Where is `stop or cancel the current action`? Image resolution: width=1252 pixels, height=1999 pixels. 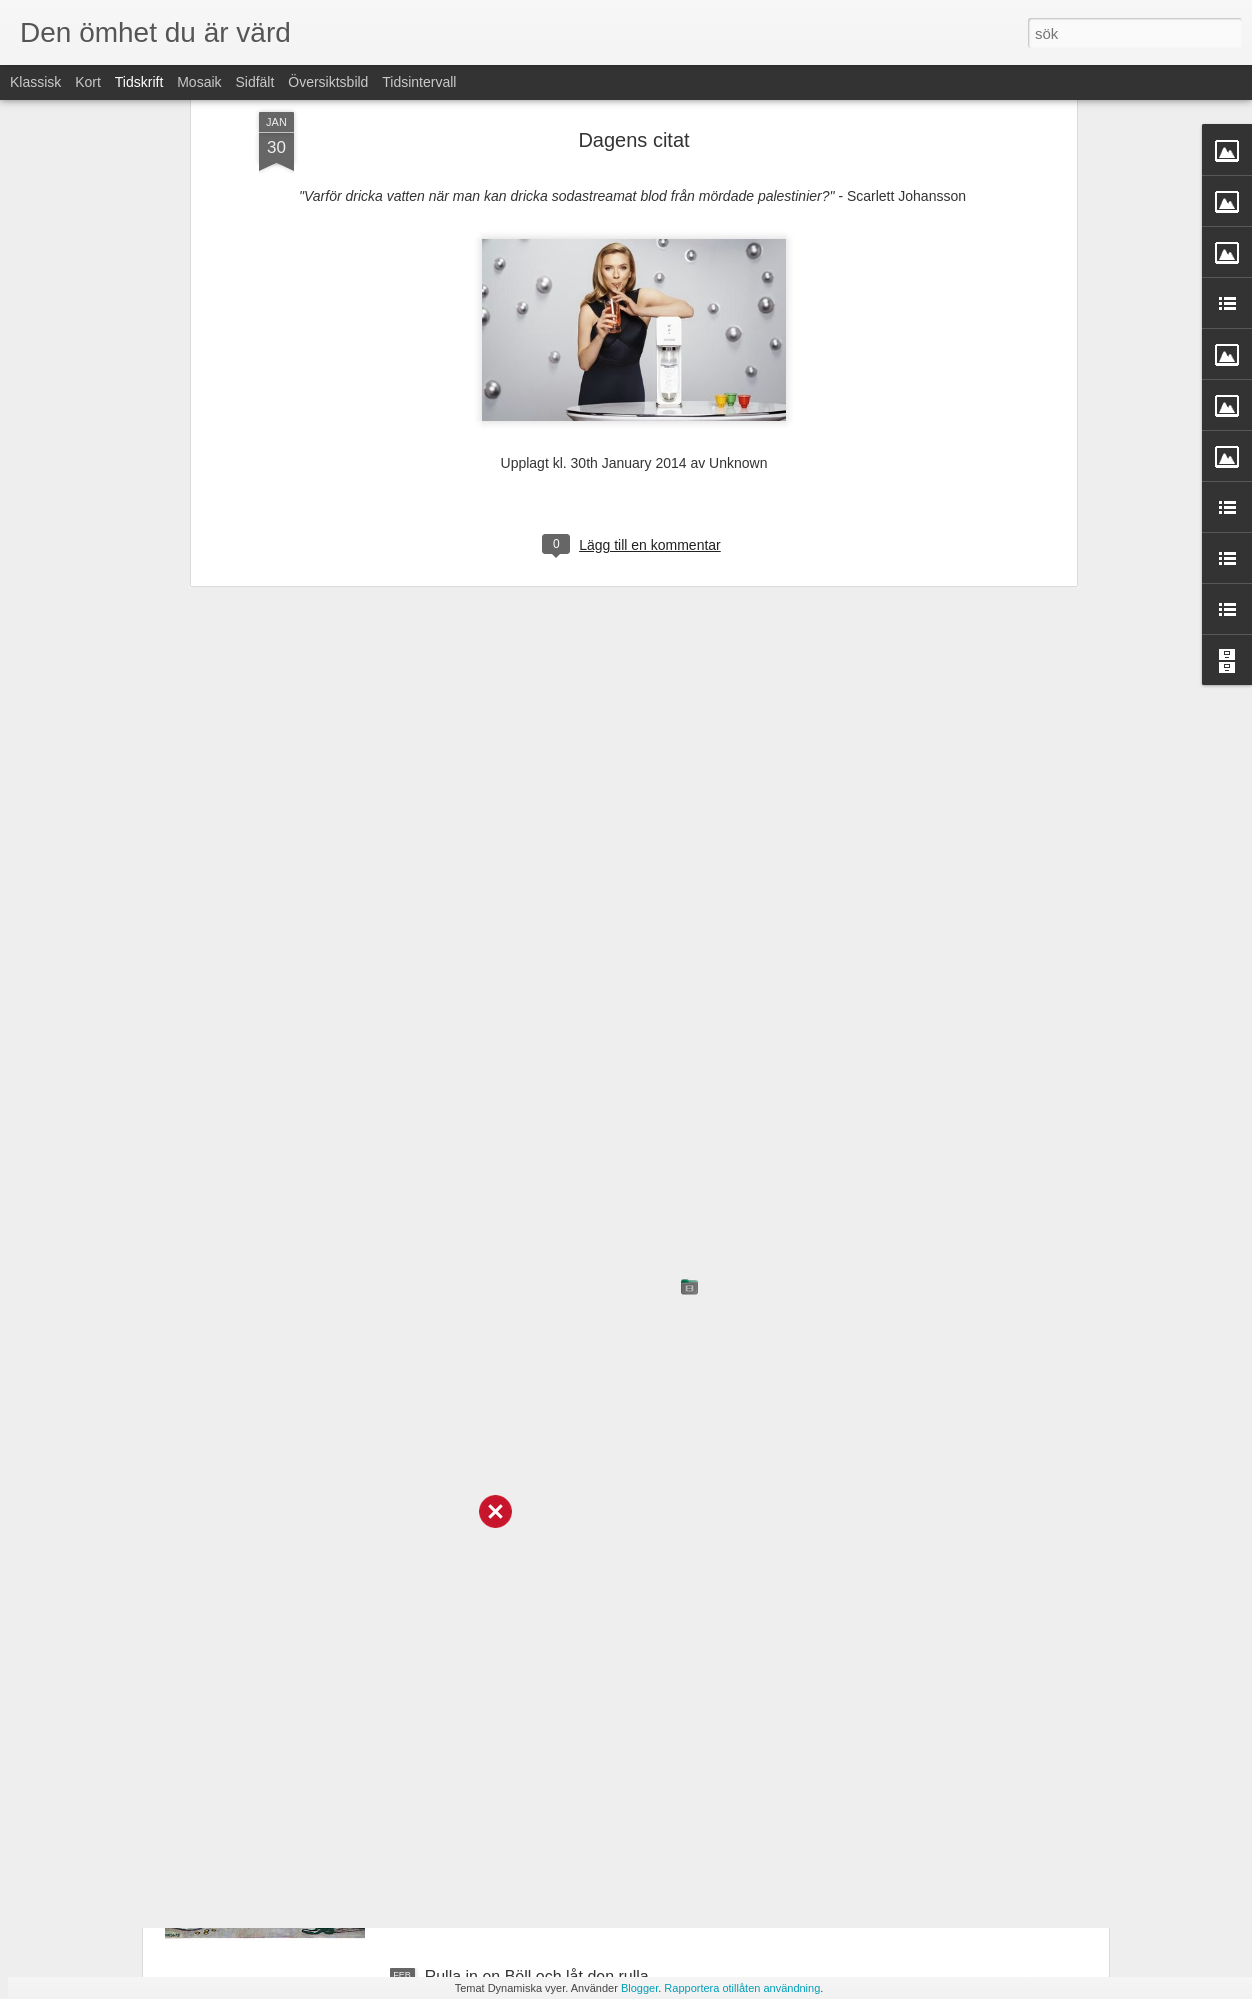
stop or cancel the current action is located at coordinates (495, 1511).